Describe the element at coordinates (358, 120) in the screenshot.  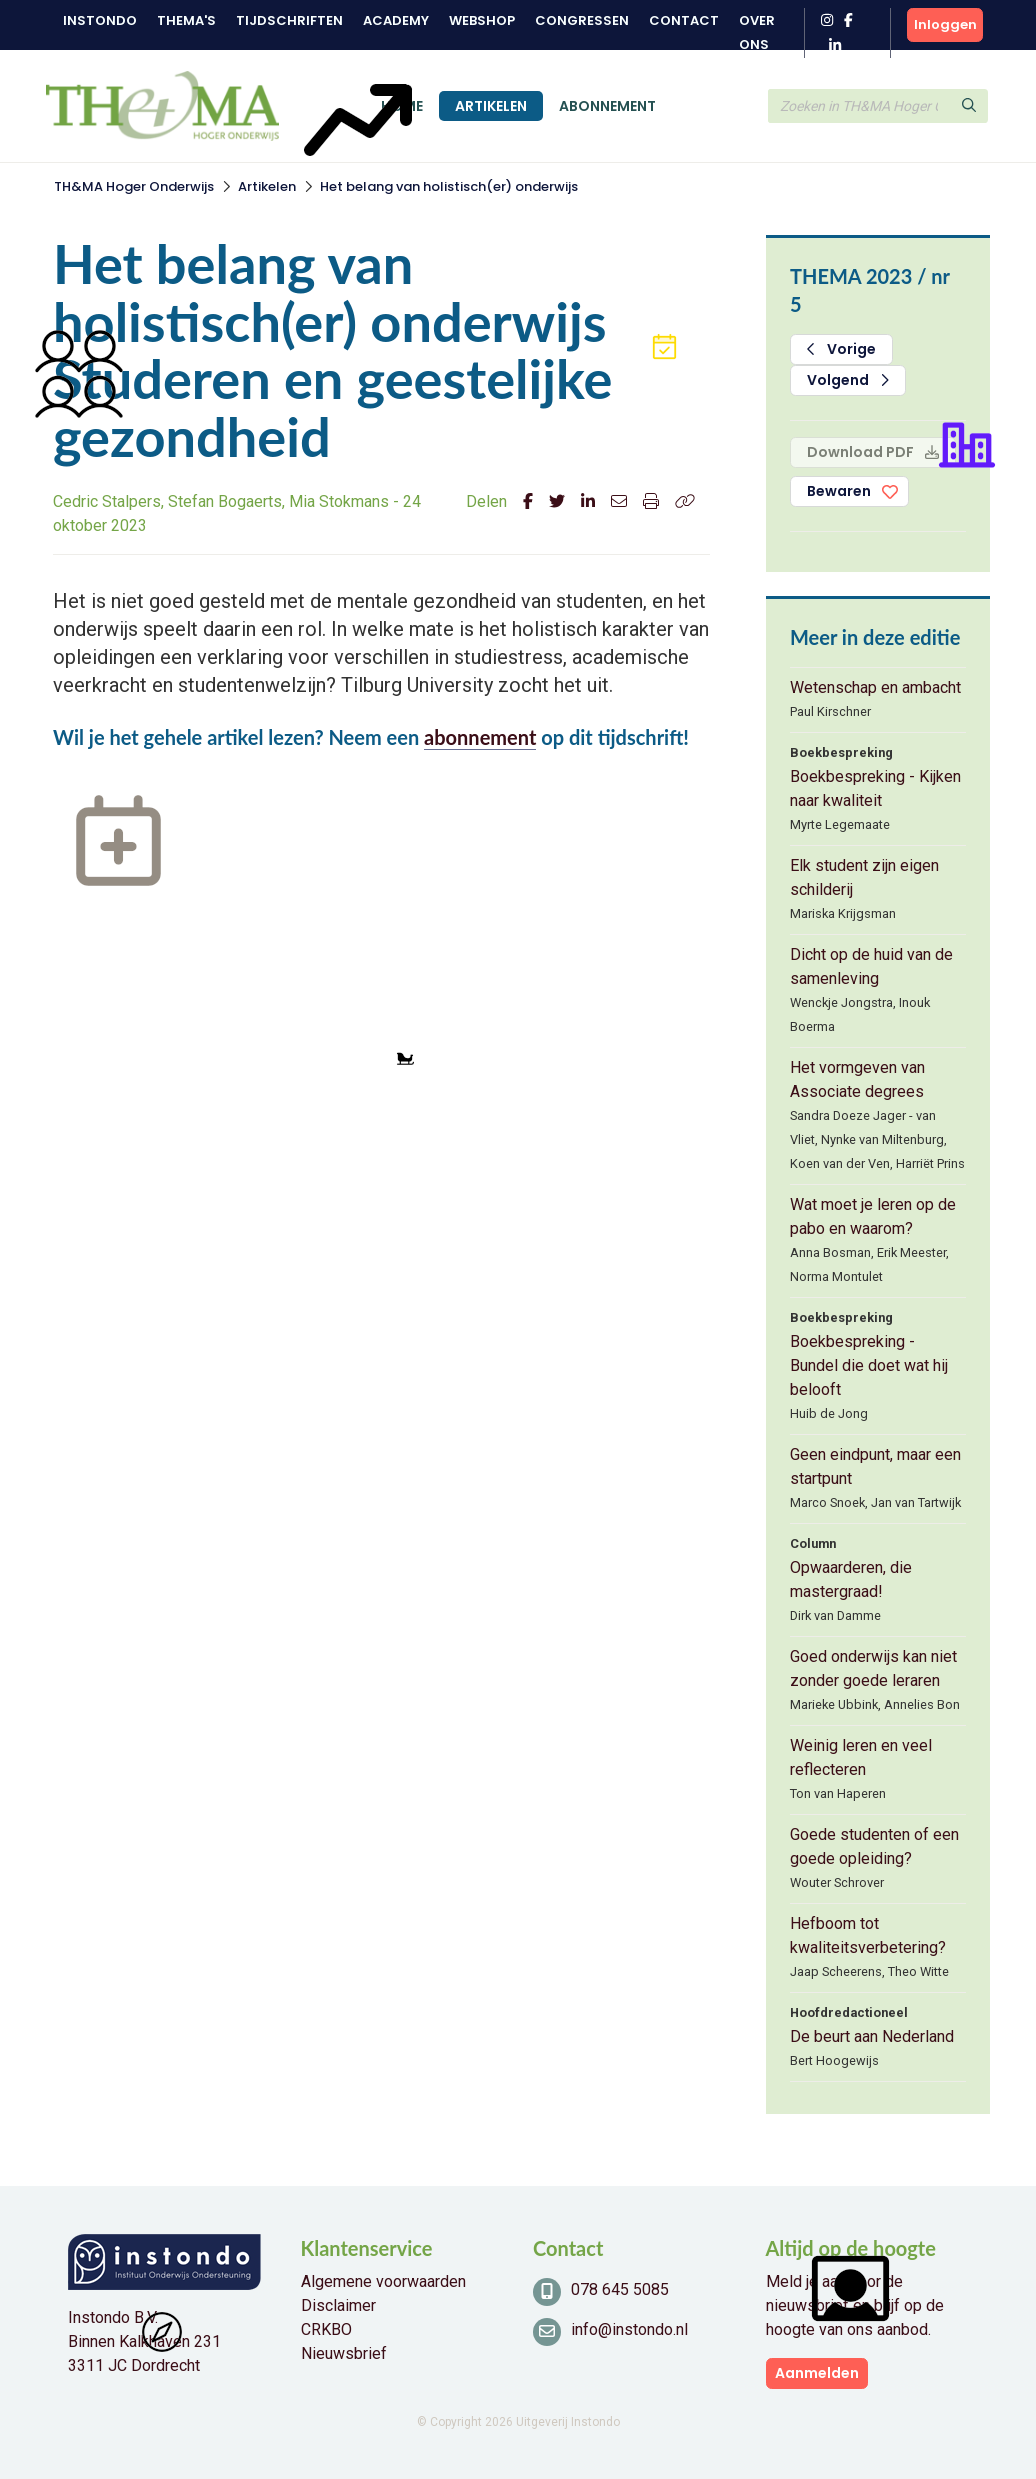
I see `view trending or popular content` at that location.